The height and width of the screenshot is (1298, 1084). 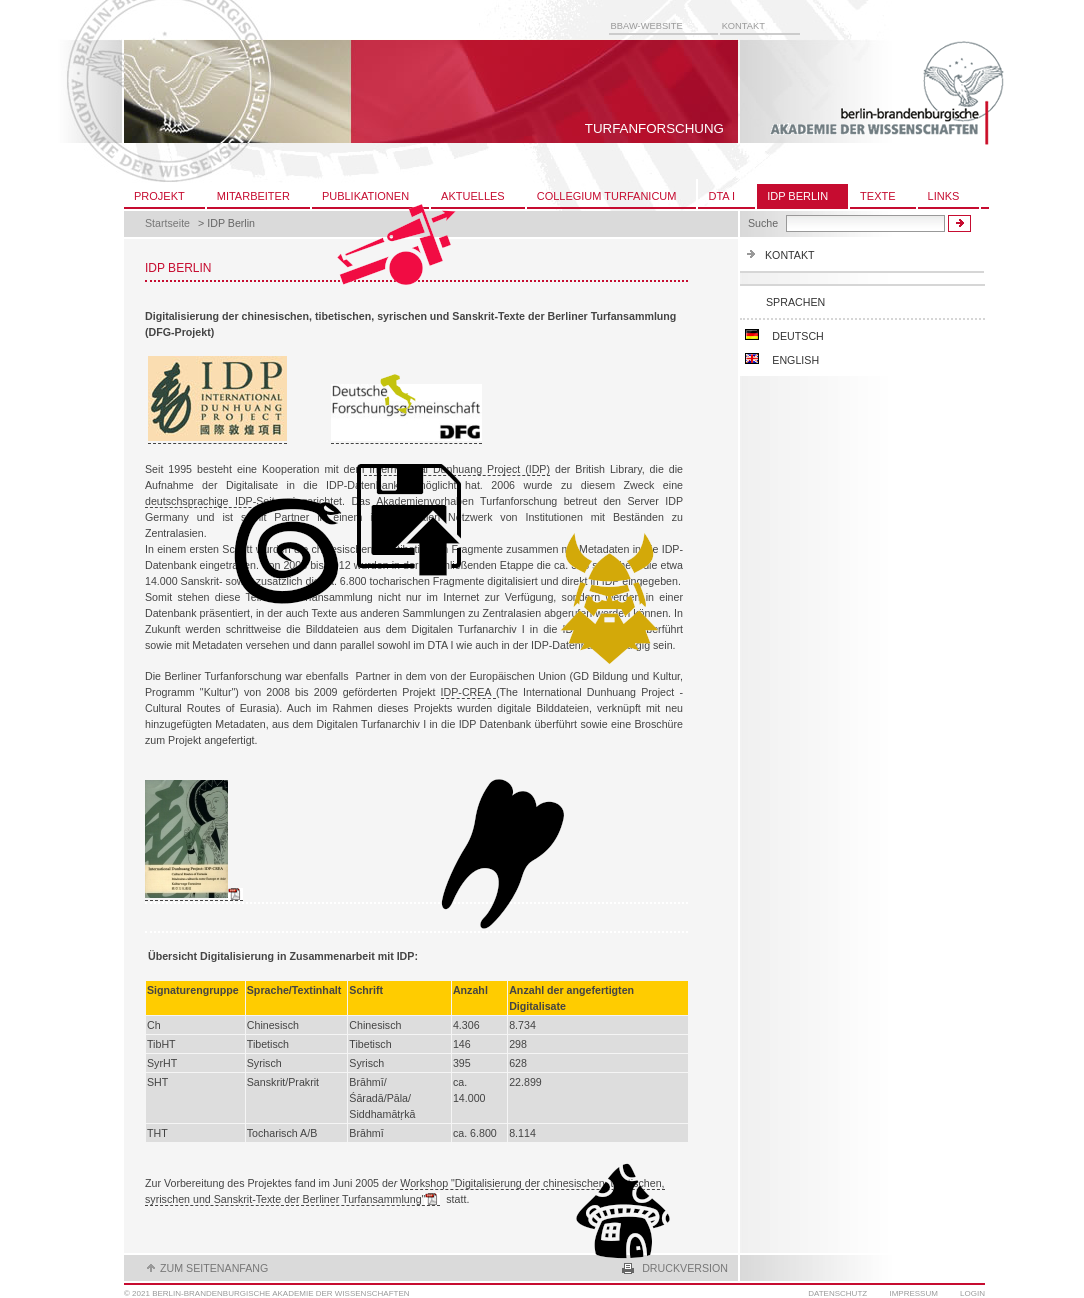 What do you see at coordinates (609, 598) in the screenshot?
I see `select dwarf character class` at bounding box center [609, 598].